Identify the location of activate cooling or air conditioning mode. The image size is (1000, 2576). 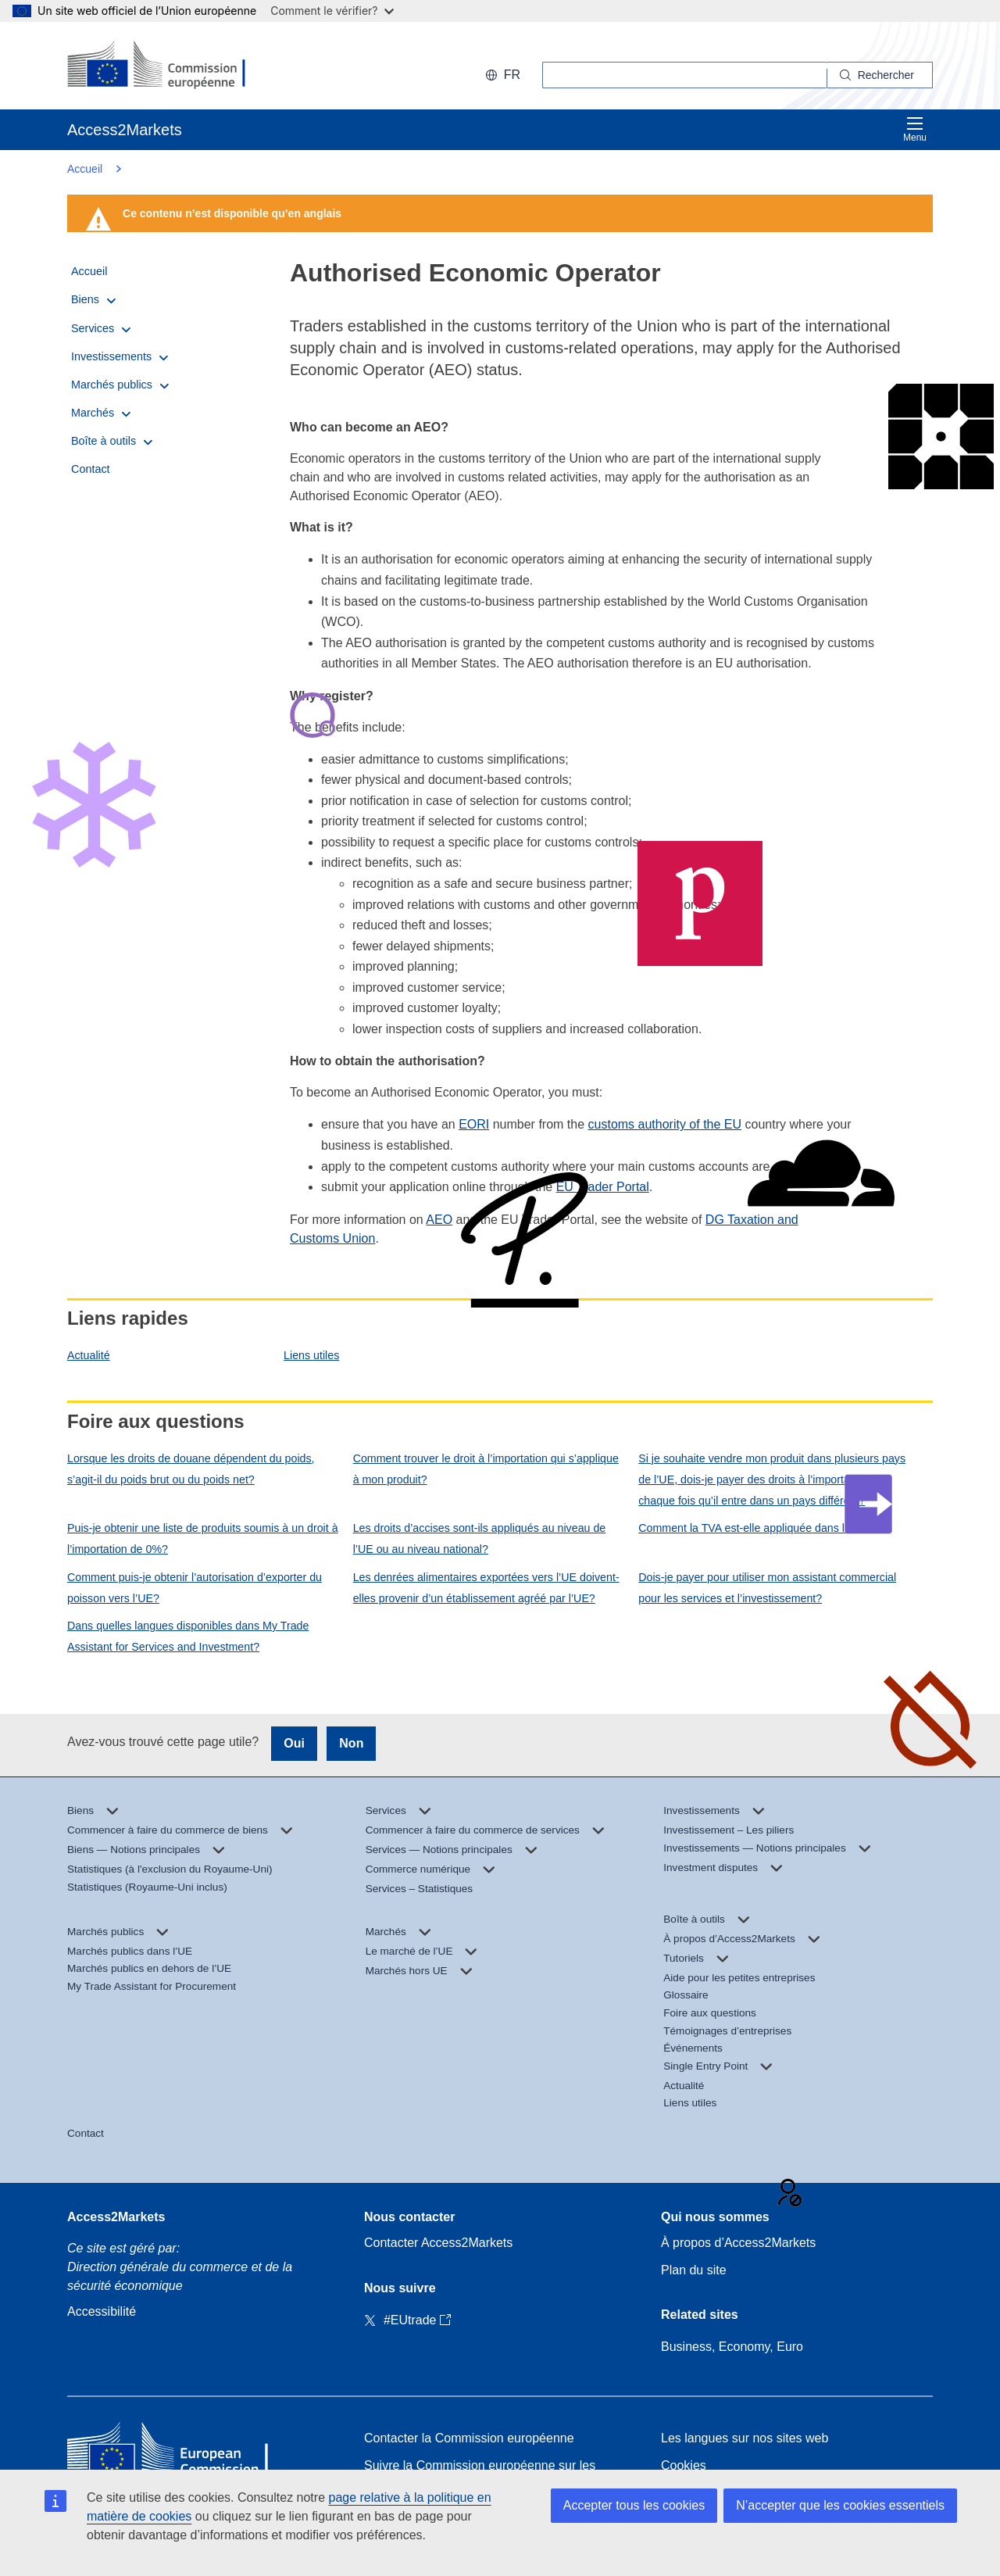
(94, 804).